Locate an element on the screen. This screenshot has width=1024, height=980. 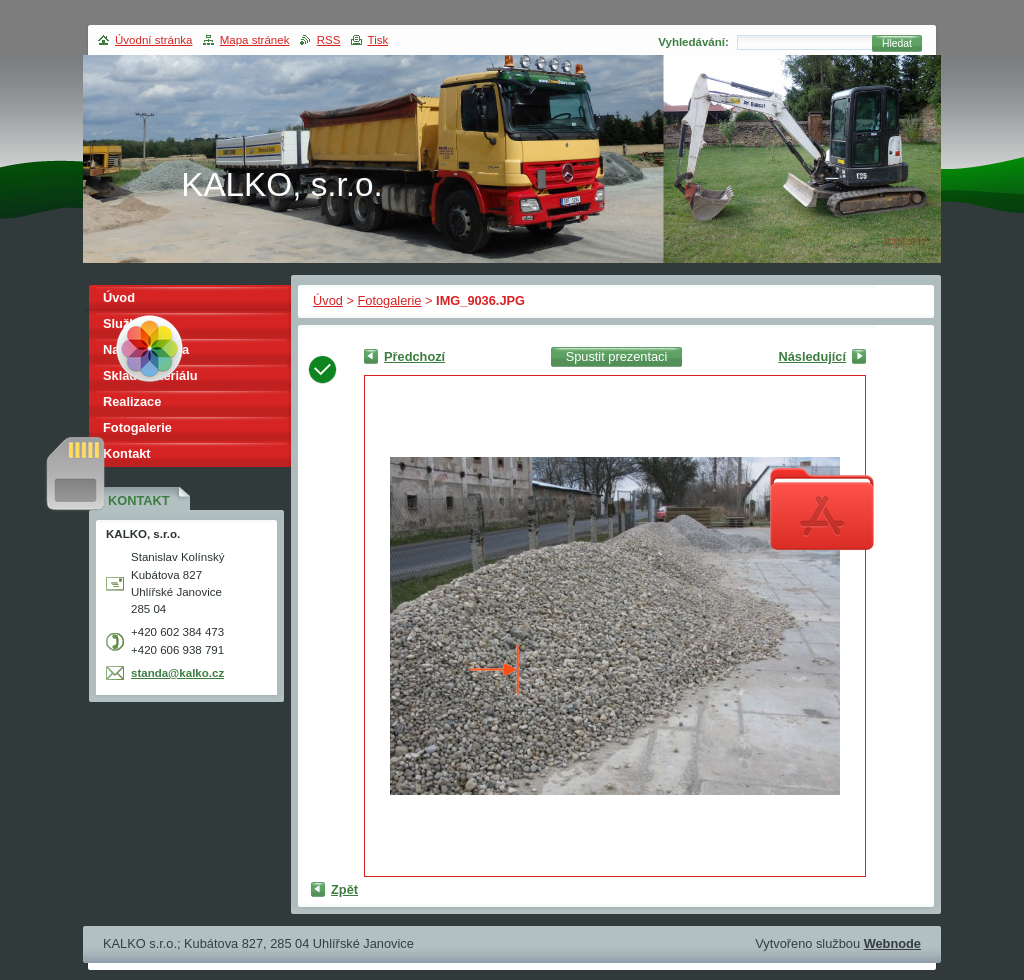
indicates a default or selected item is located at coordinates (322, 369).